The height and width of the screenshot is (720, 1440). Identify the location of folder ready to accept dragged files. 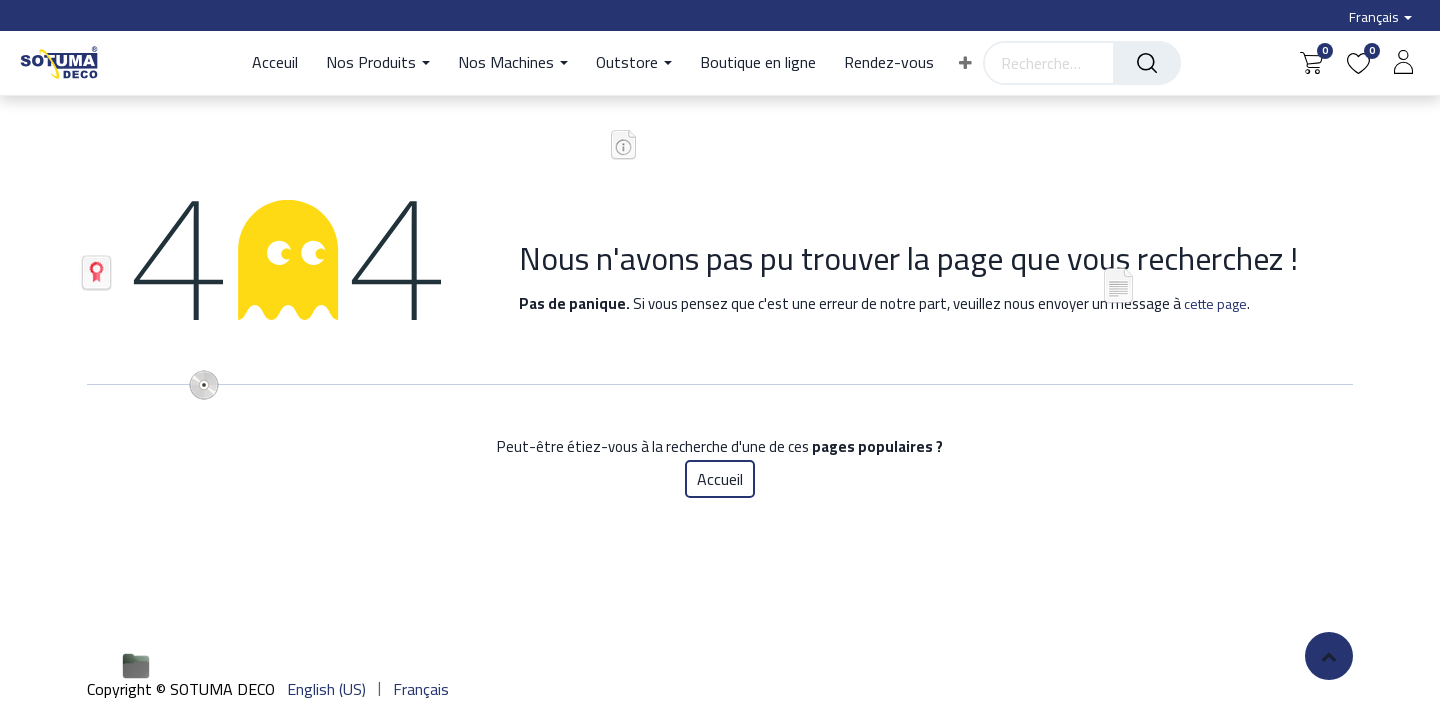
(136, 666).